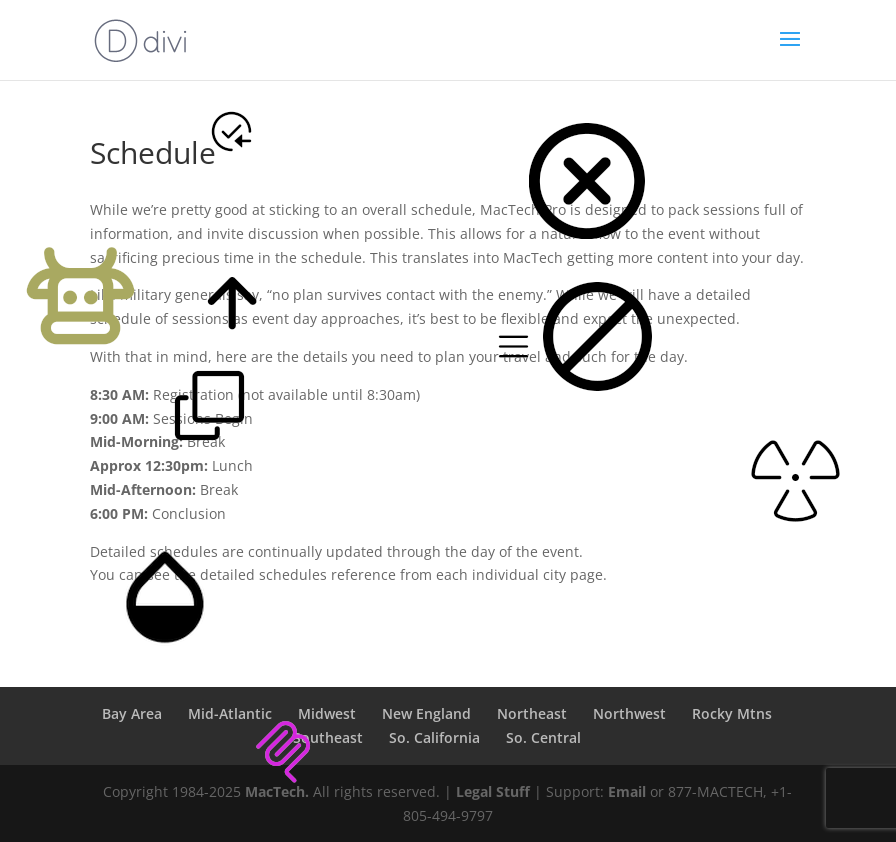  Describe the element at coordinates (513, 346) in the screenshot. I see `open navigation menu` at that location.